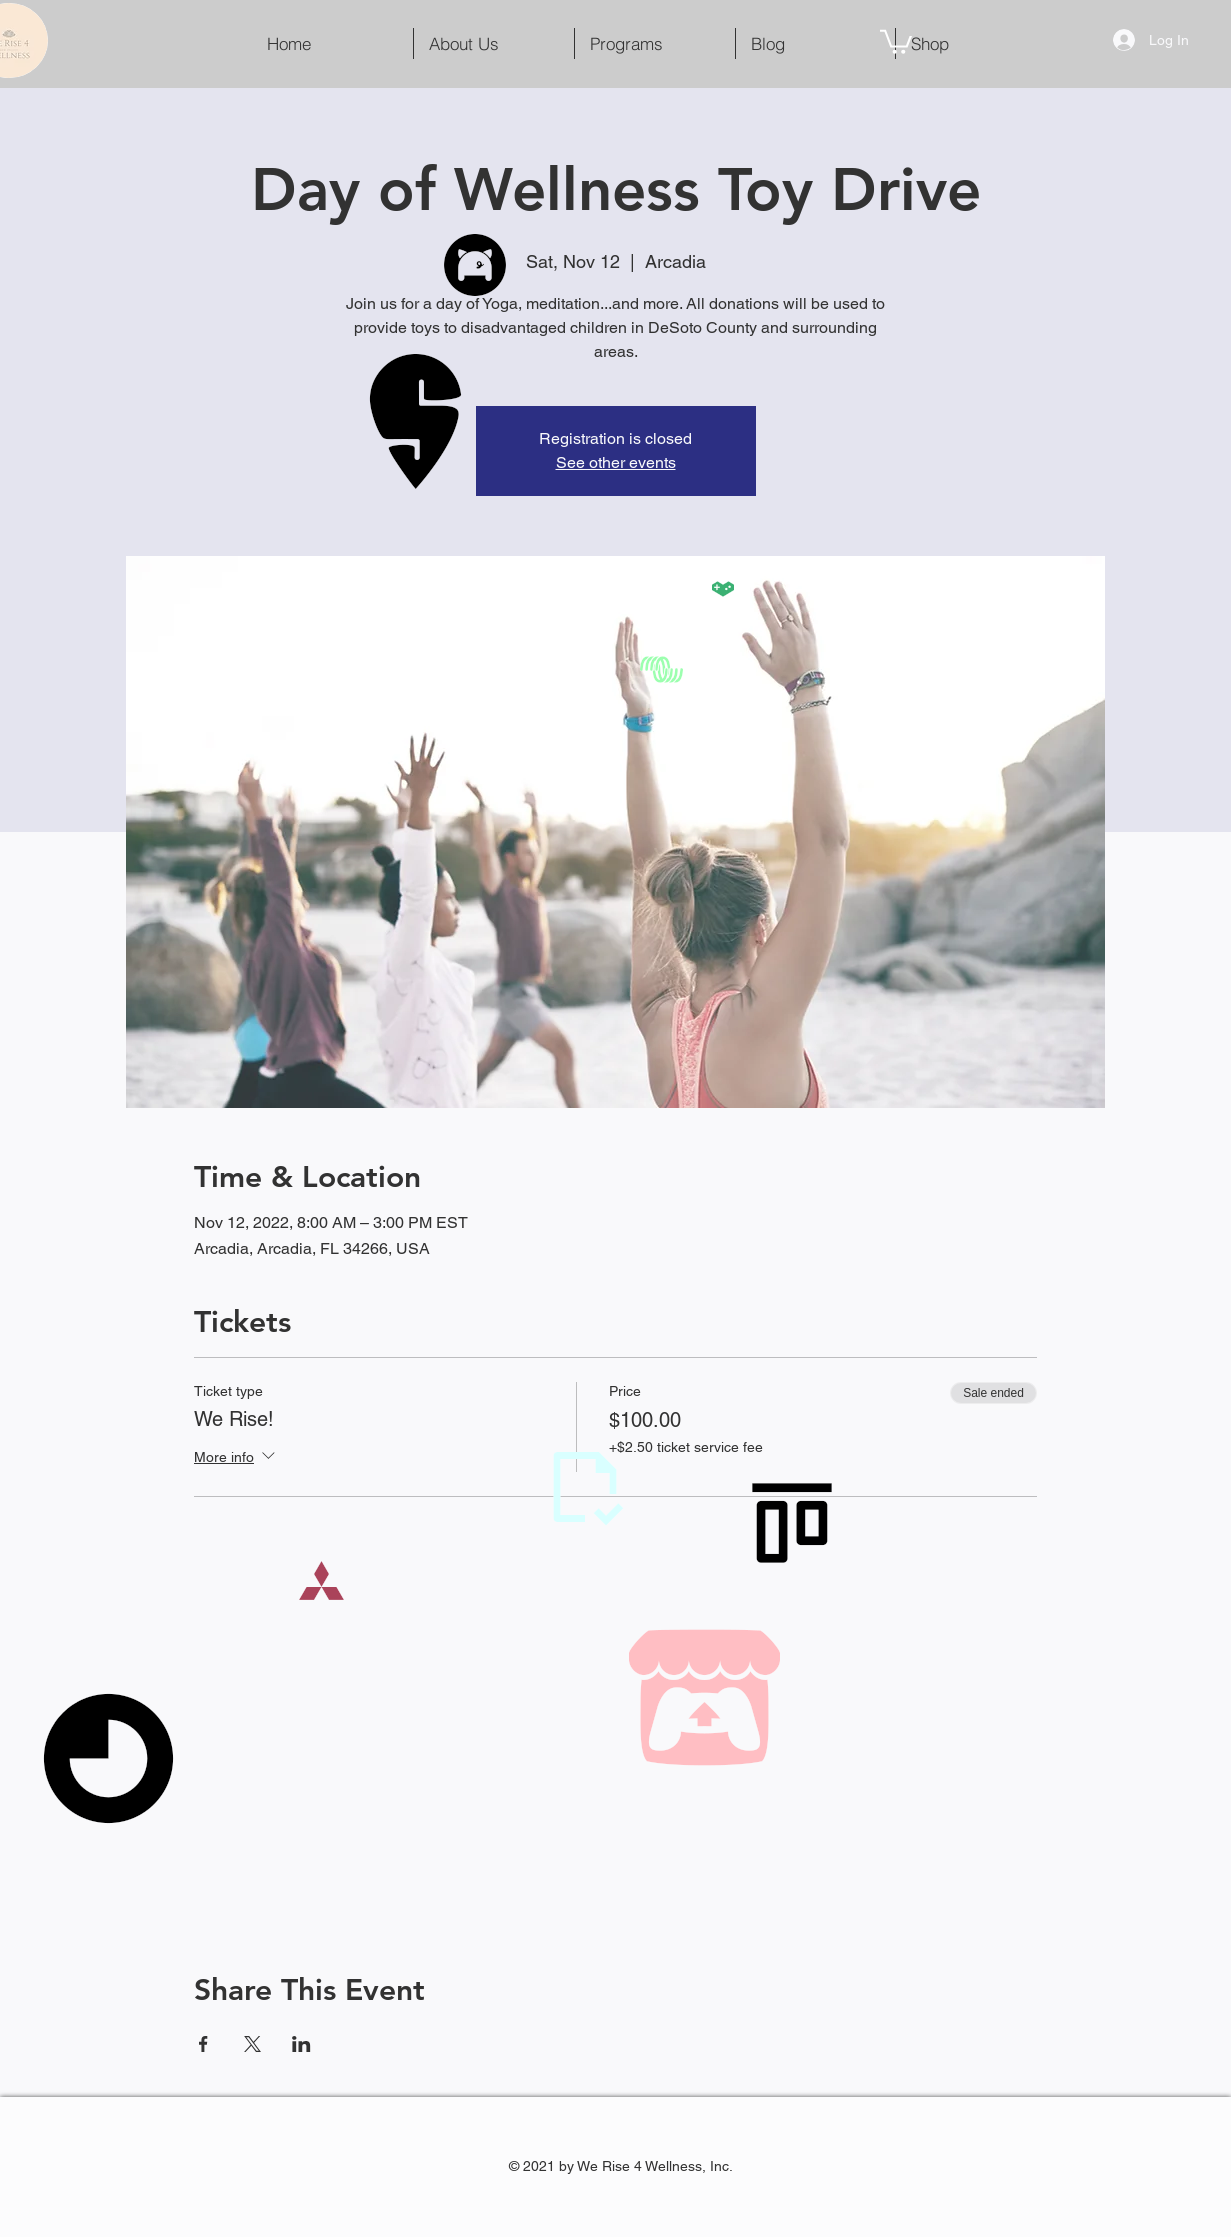 The image size is (1231, 2237). I want to click on Mitsubishi brand logo, so click(321, 1580).